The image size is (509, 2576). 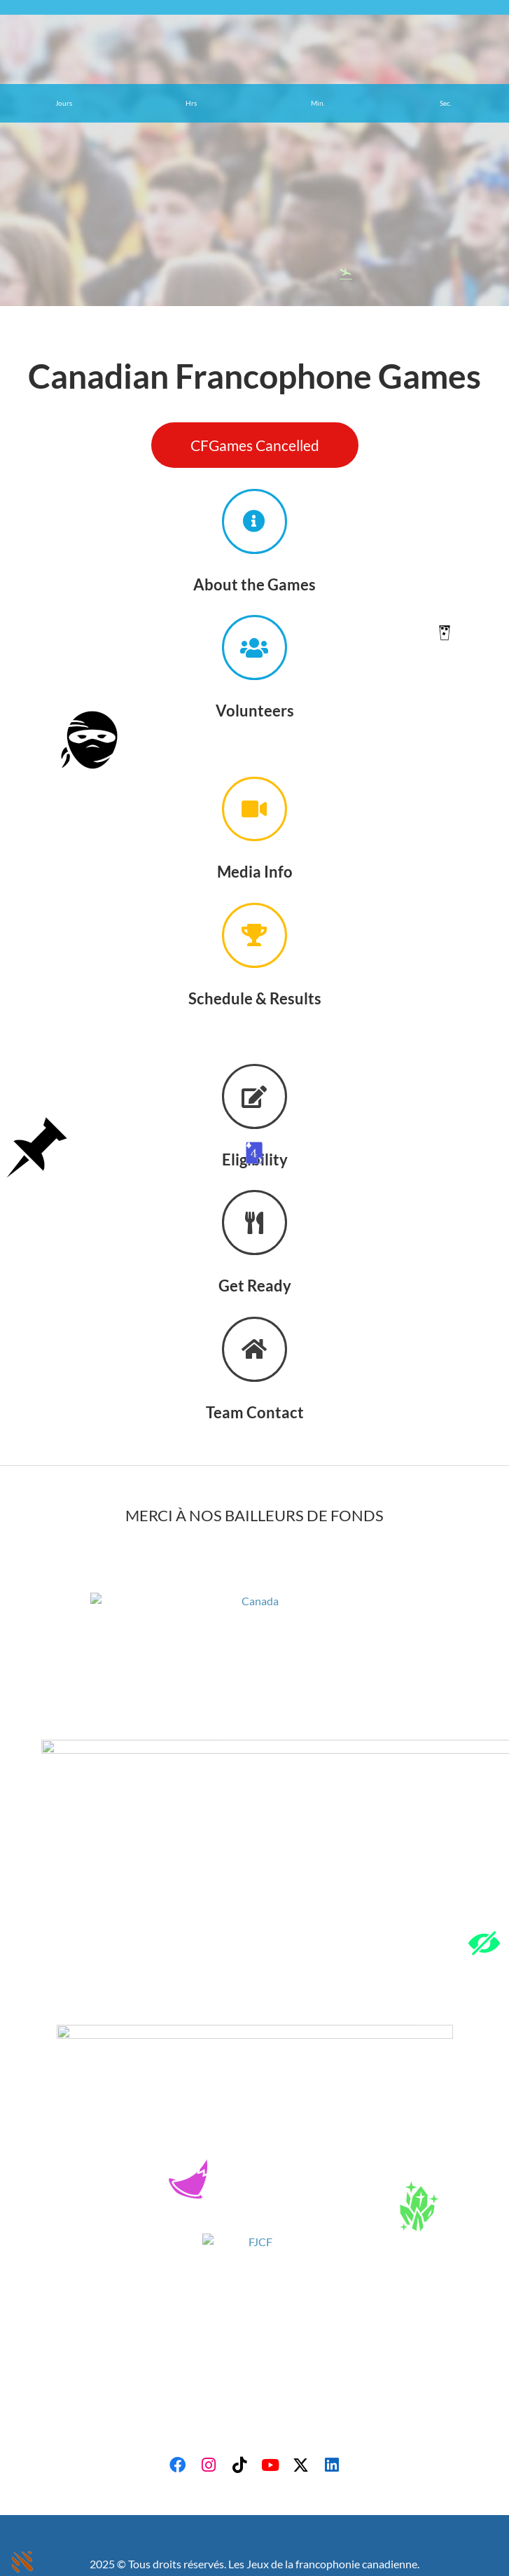 What do you see at coordinates (188, 2177) in the screenshot?
I see `sound an alert or announcement` at bounding box center [188, 2177].